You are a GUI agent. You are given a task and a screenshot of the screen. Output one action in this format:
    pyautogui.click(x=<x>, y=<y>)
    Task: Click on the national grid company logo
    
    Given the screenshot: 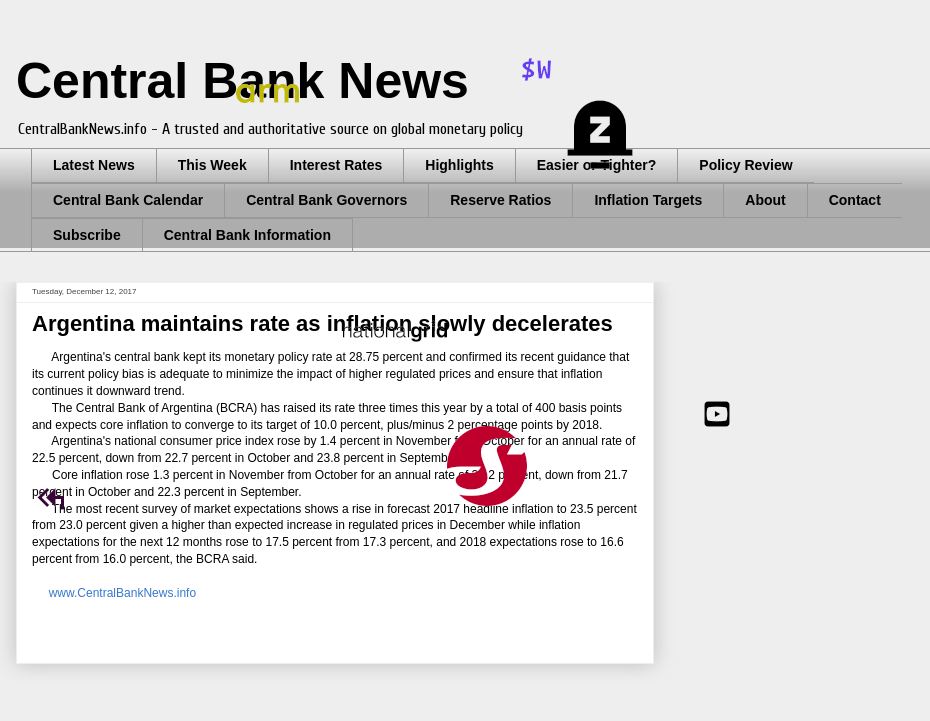 What is the action you would take?
    pyautogui.click(x=395, y=331)
    